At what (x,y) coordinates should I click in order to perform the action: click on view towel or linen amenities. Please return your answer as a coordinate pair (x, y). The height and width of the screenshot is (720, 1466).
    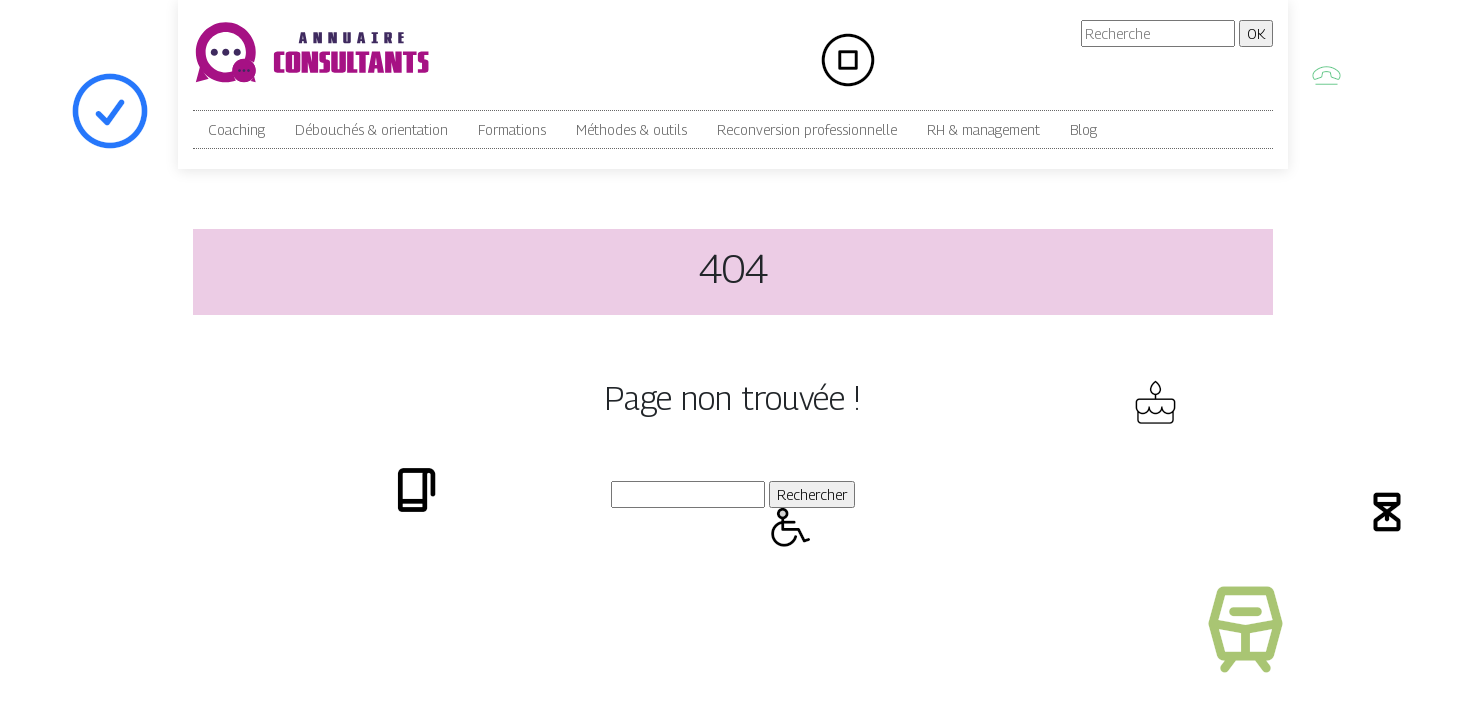
    Looking at the image, I should click on (415, 490).